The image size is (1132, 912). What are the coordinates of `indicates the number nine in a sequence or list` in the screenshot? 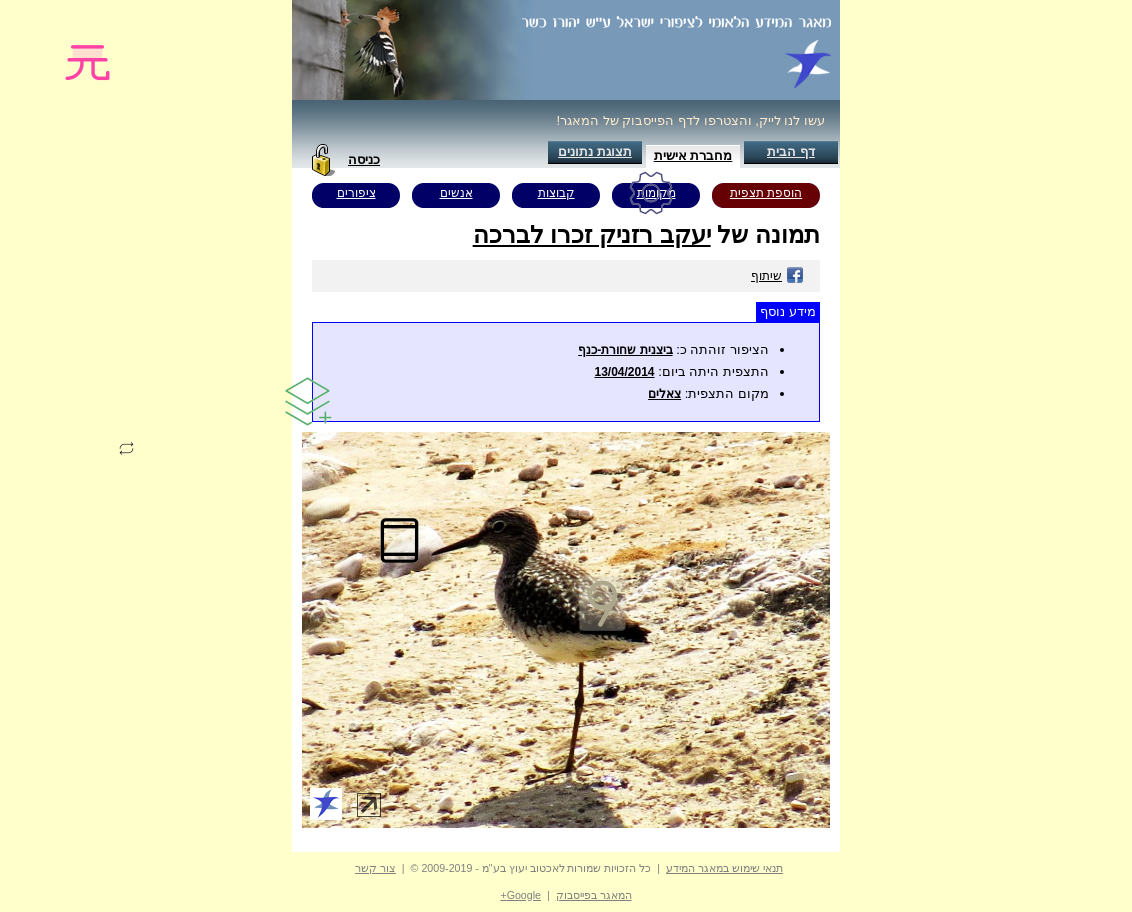 It's located at (602, 603).